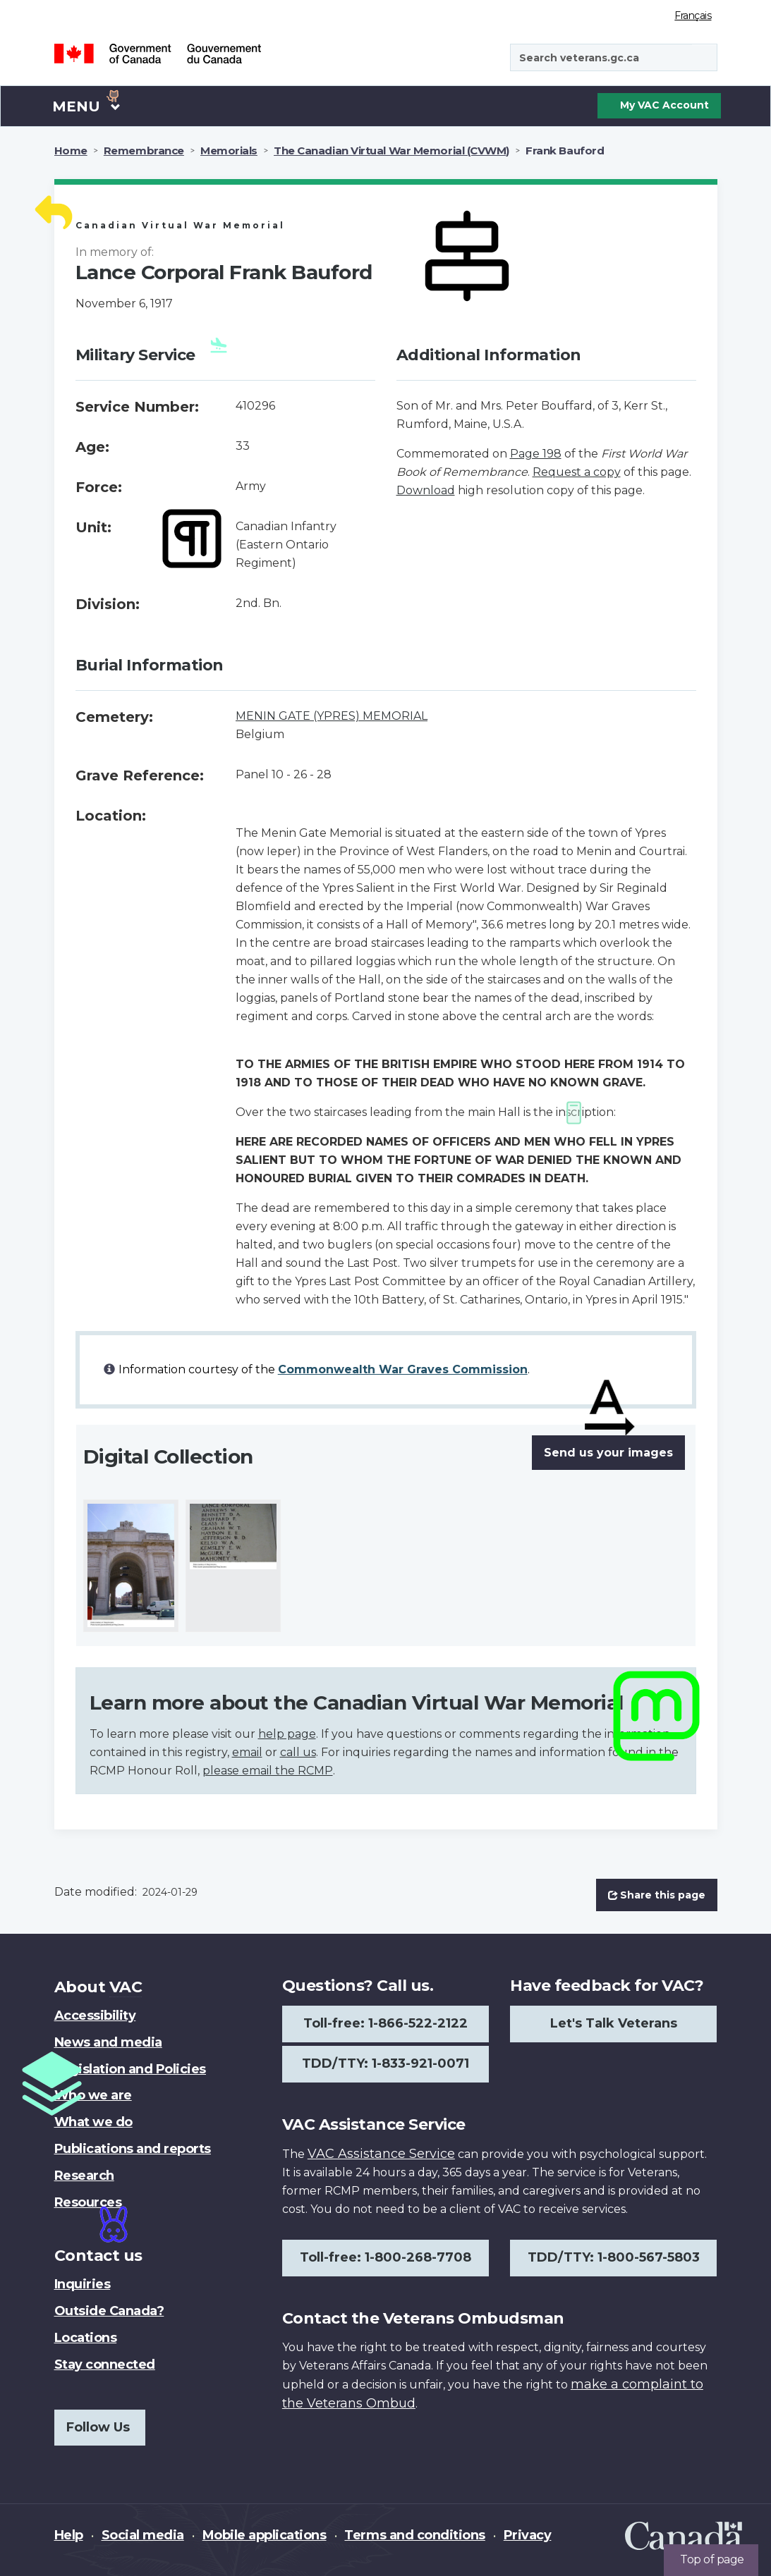  What do you see at coordinates (573, 1112) in the screenshot?
I see `mobile device with speaker enabled` at bounding box center [573, 1112].